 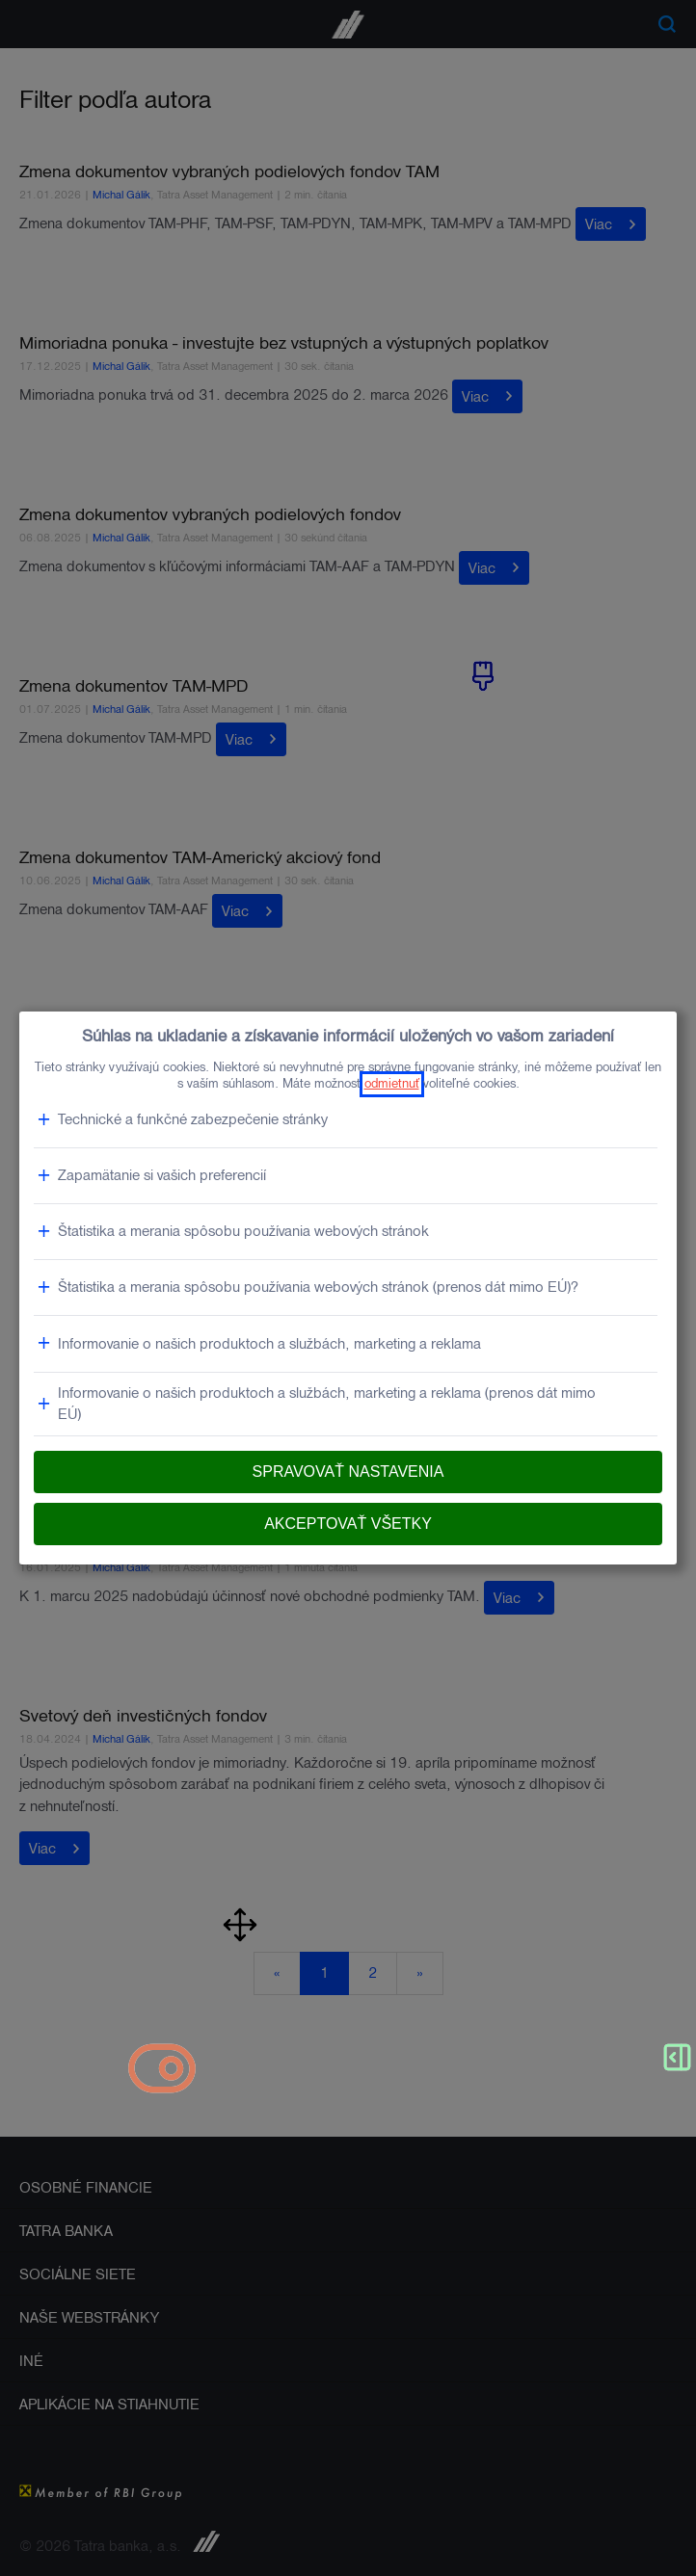 What do you see at coordinates (240, 1925) in the screenshot?
I see `move or reposition an element` at bounding box center [240, 1925].